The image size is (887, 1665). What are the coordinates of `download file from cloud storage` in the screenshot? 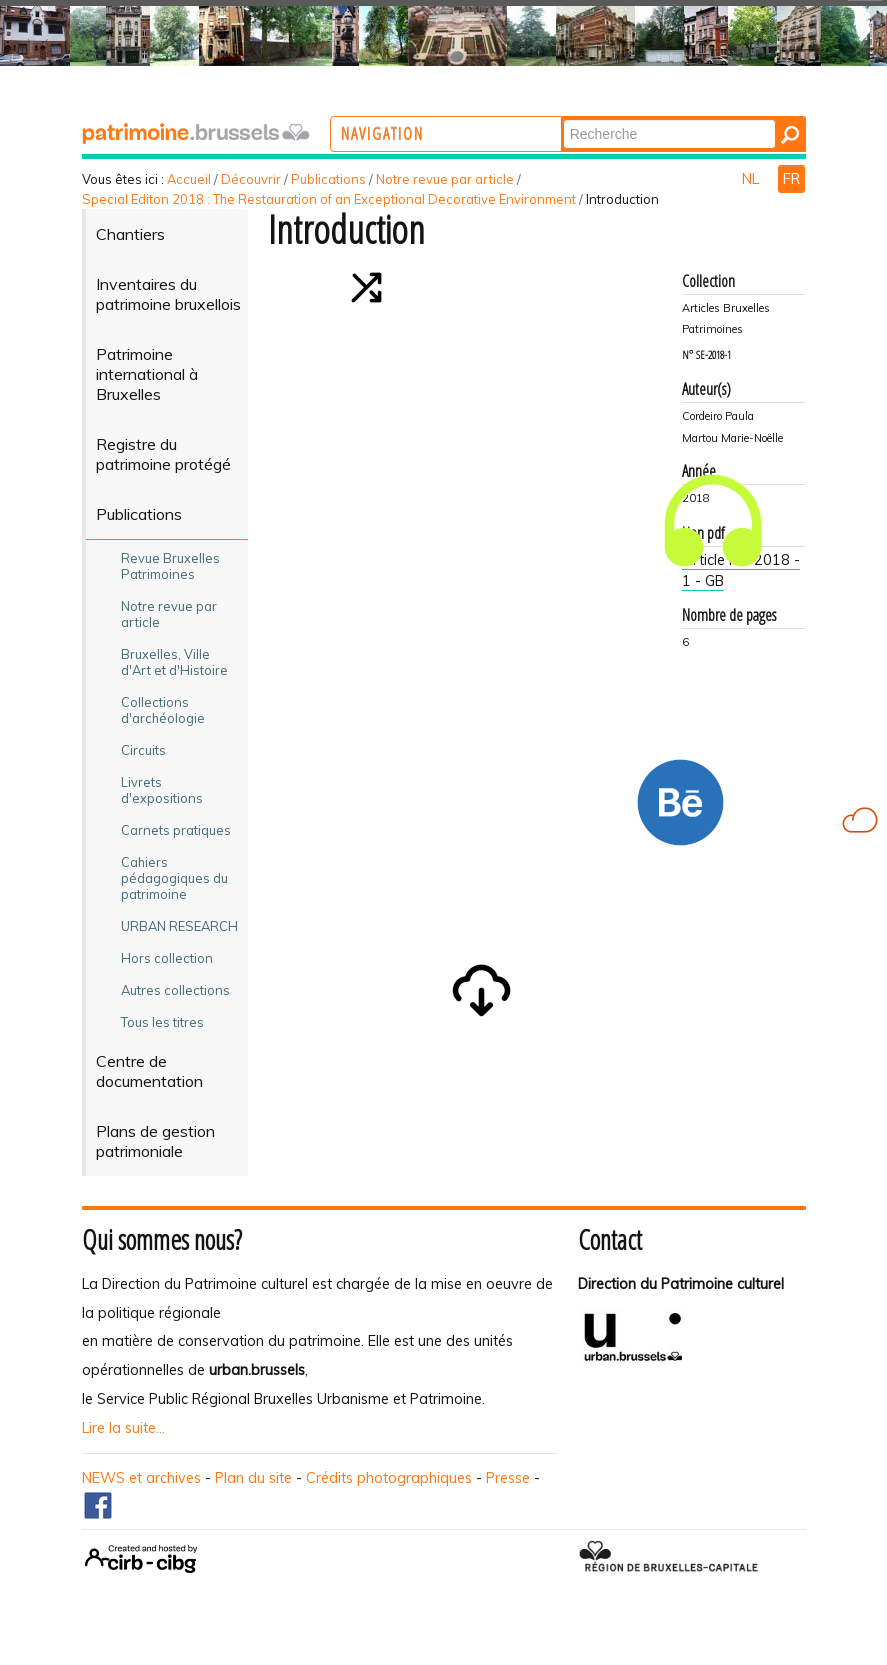 It's located at (481, 990).